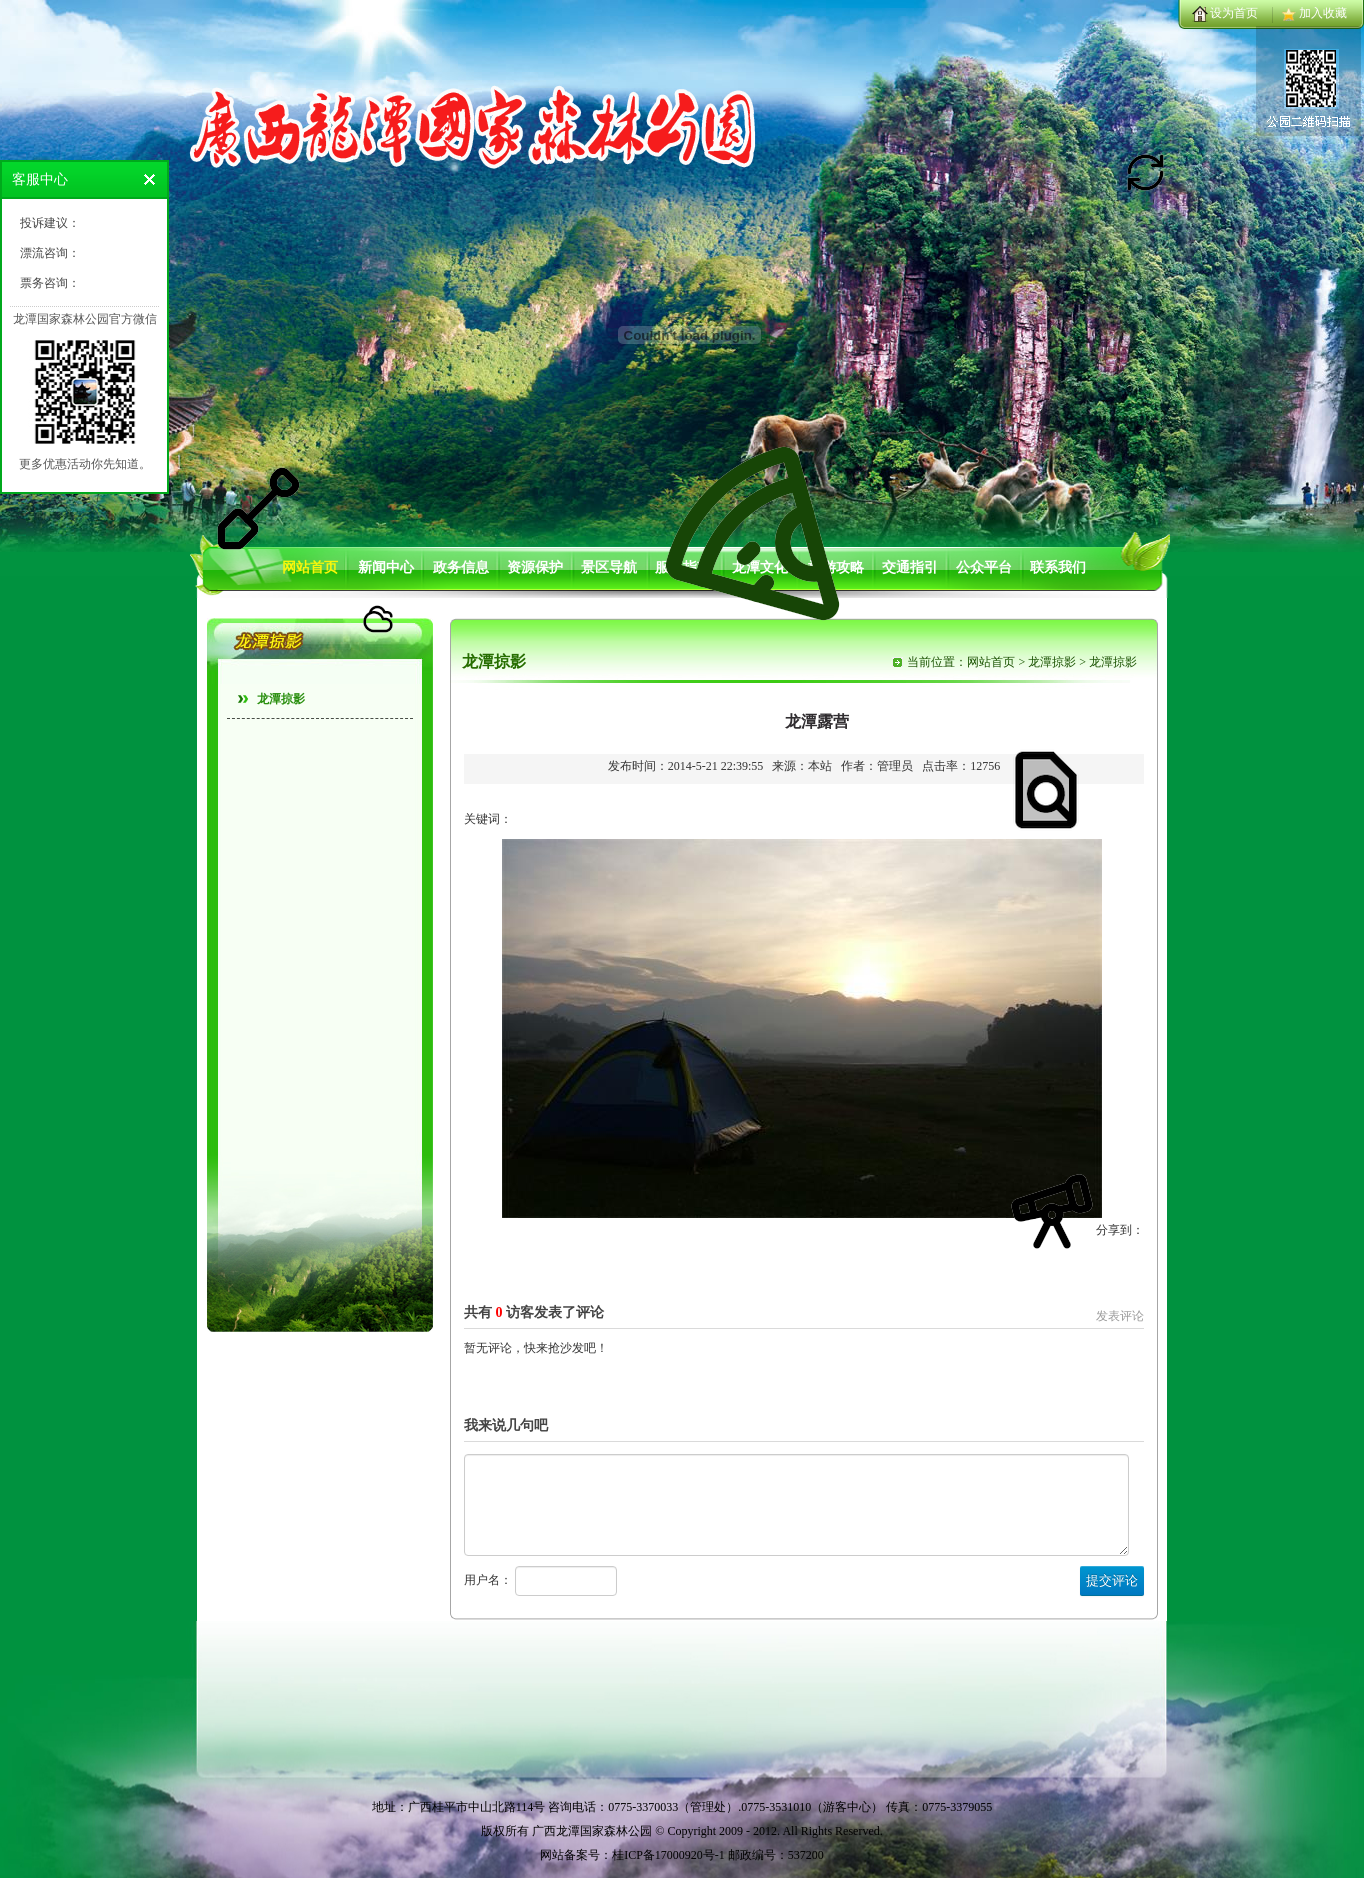 The width and height of the screenshot is (1364, 1878). Describe the element at coordinates (1145, 172) in the screenshot. I see `refresh or reload content` at that location.